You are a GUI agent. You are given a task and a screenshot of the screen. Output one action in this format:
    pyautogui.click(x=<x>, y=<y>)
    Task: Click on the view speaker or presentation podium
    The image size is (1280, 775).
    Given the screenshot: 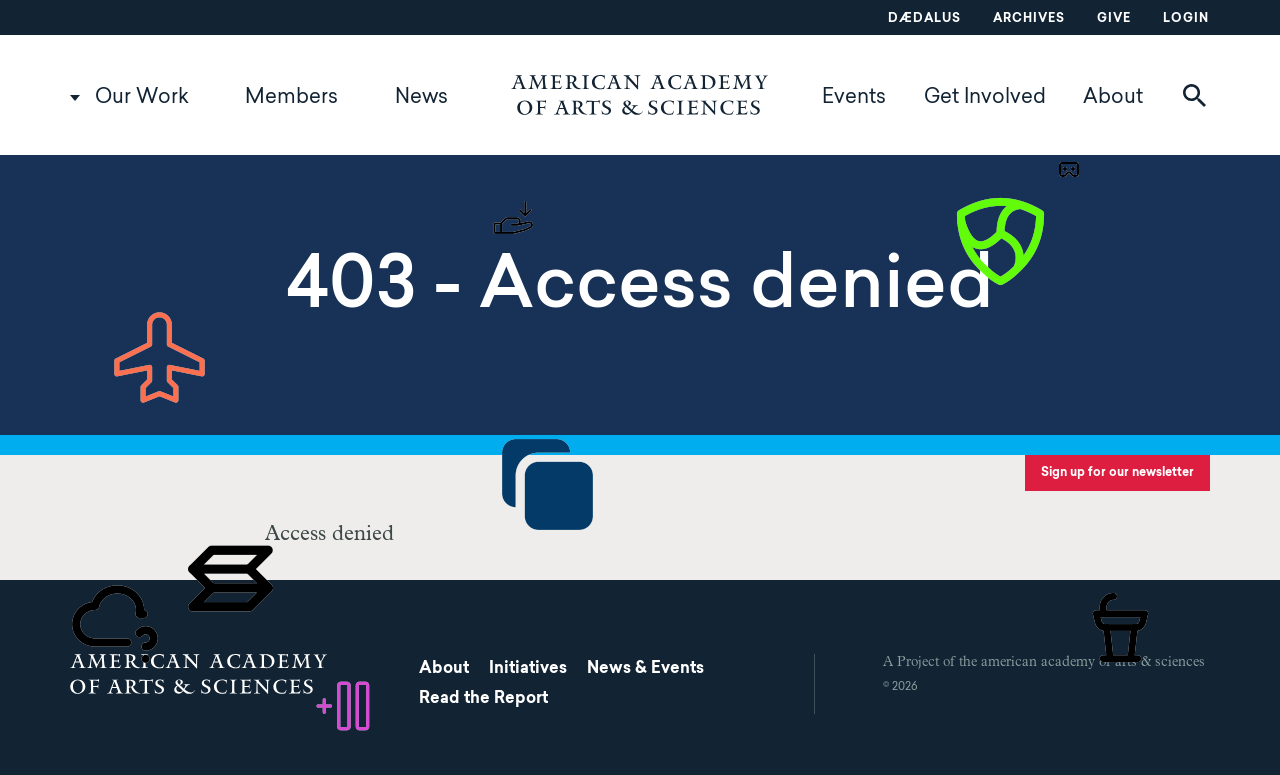 What is the action you would take?
    pyautogui.click(x=1120, y=627)
    